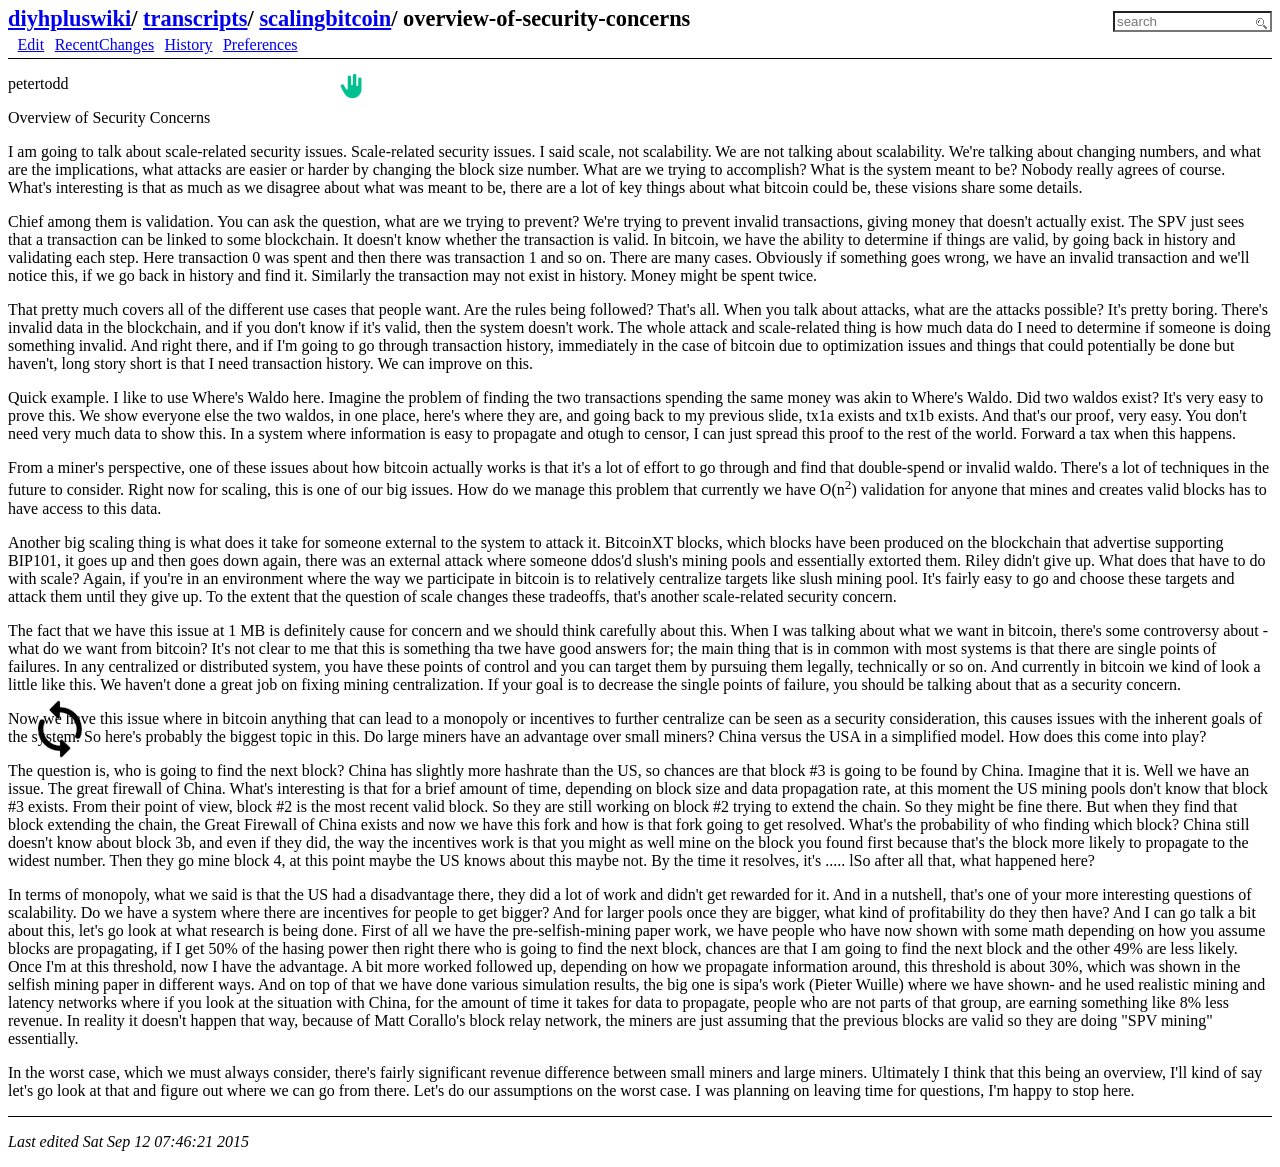 The width and height of the screenshot is (1280, 1167). Describe the element at coordinates (60, 729) in the screenshot. I see `sync data across devices` at that location.